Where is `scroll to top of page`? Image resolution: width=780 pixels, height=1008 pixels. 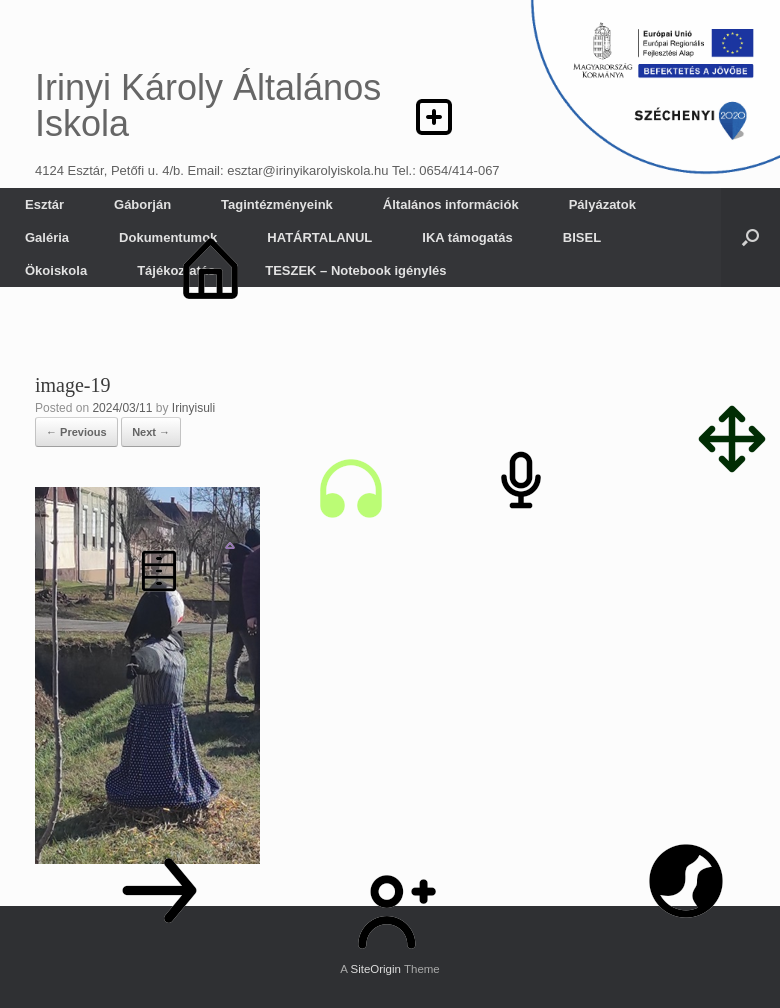 scroll to top of page is located at coordinates (230, 546).